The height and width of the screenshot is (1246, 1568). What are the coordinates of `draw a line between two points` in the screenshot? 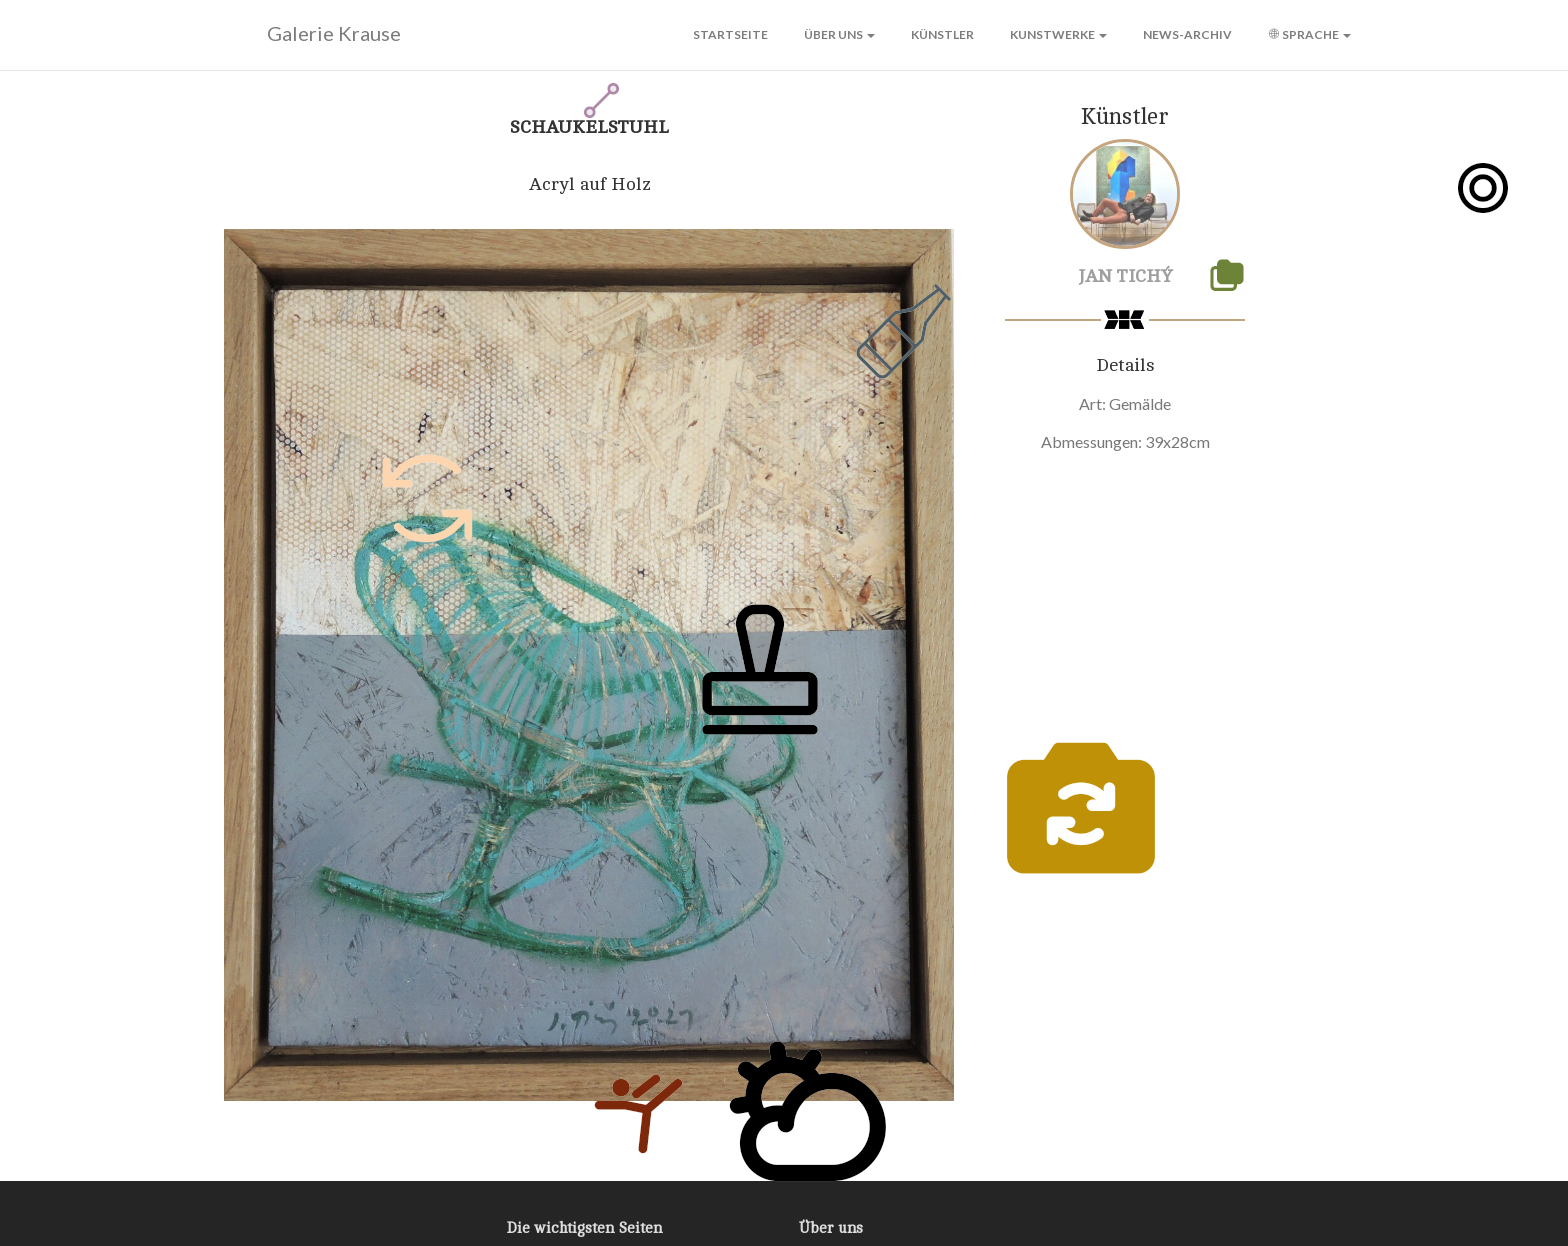 It's located at (601, 100).